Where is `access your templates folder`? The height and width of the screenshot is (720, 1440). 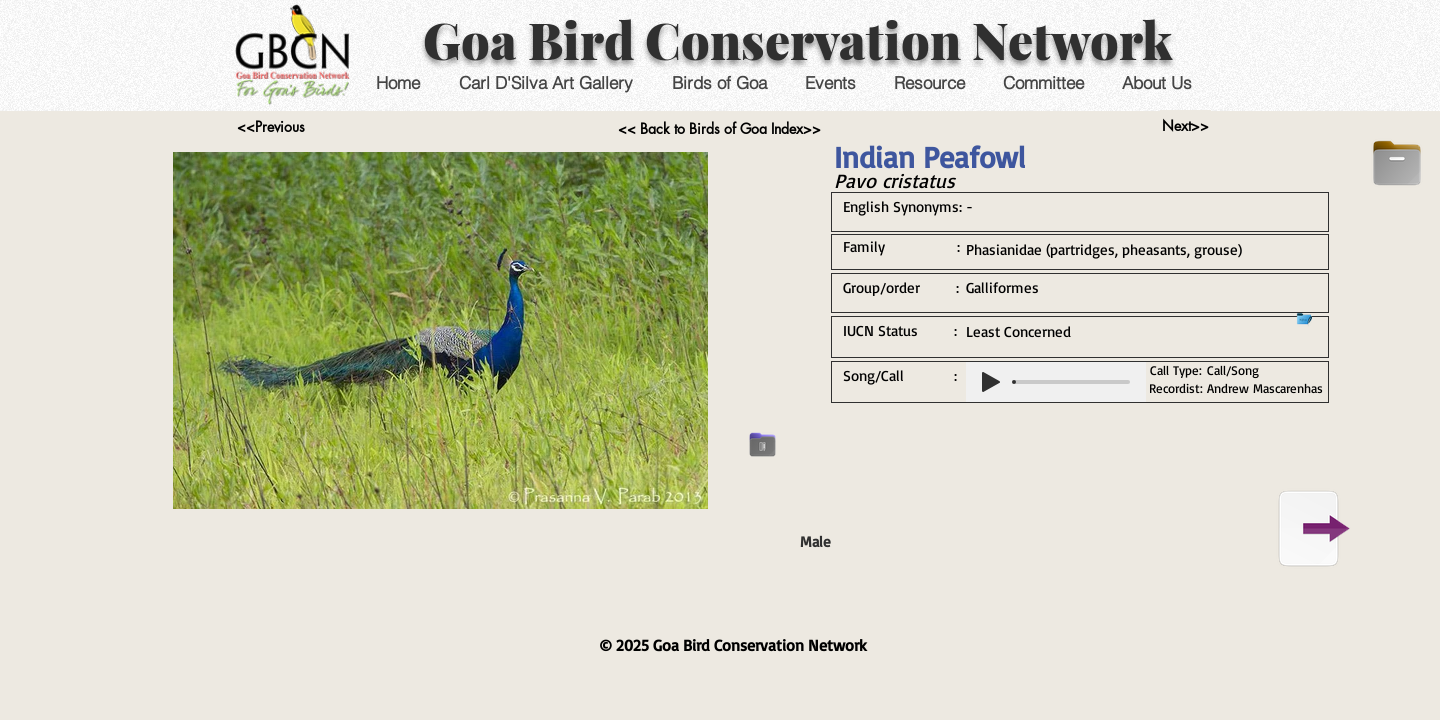 access your templates folder is located at coordinates (762, 444).